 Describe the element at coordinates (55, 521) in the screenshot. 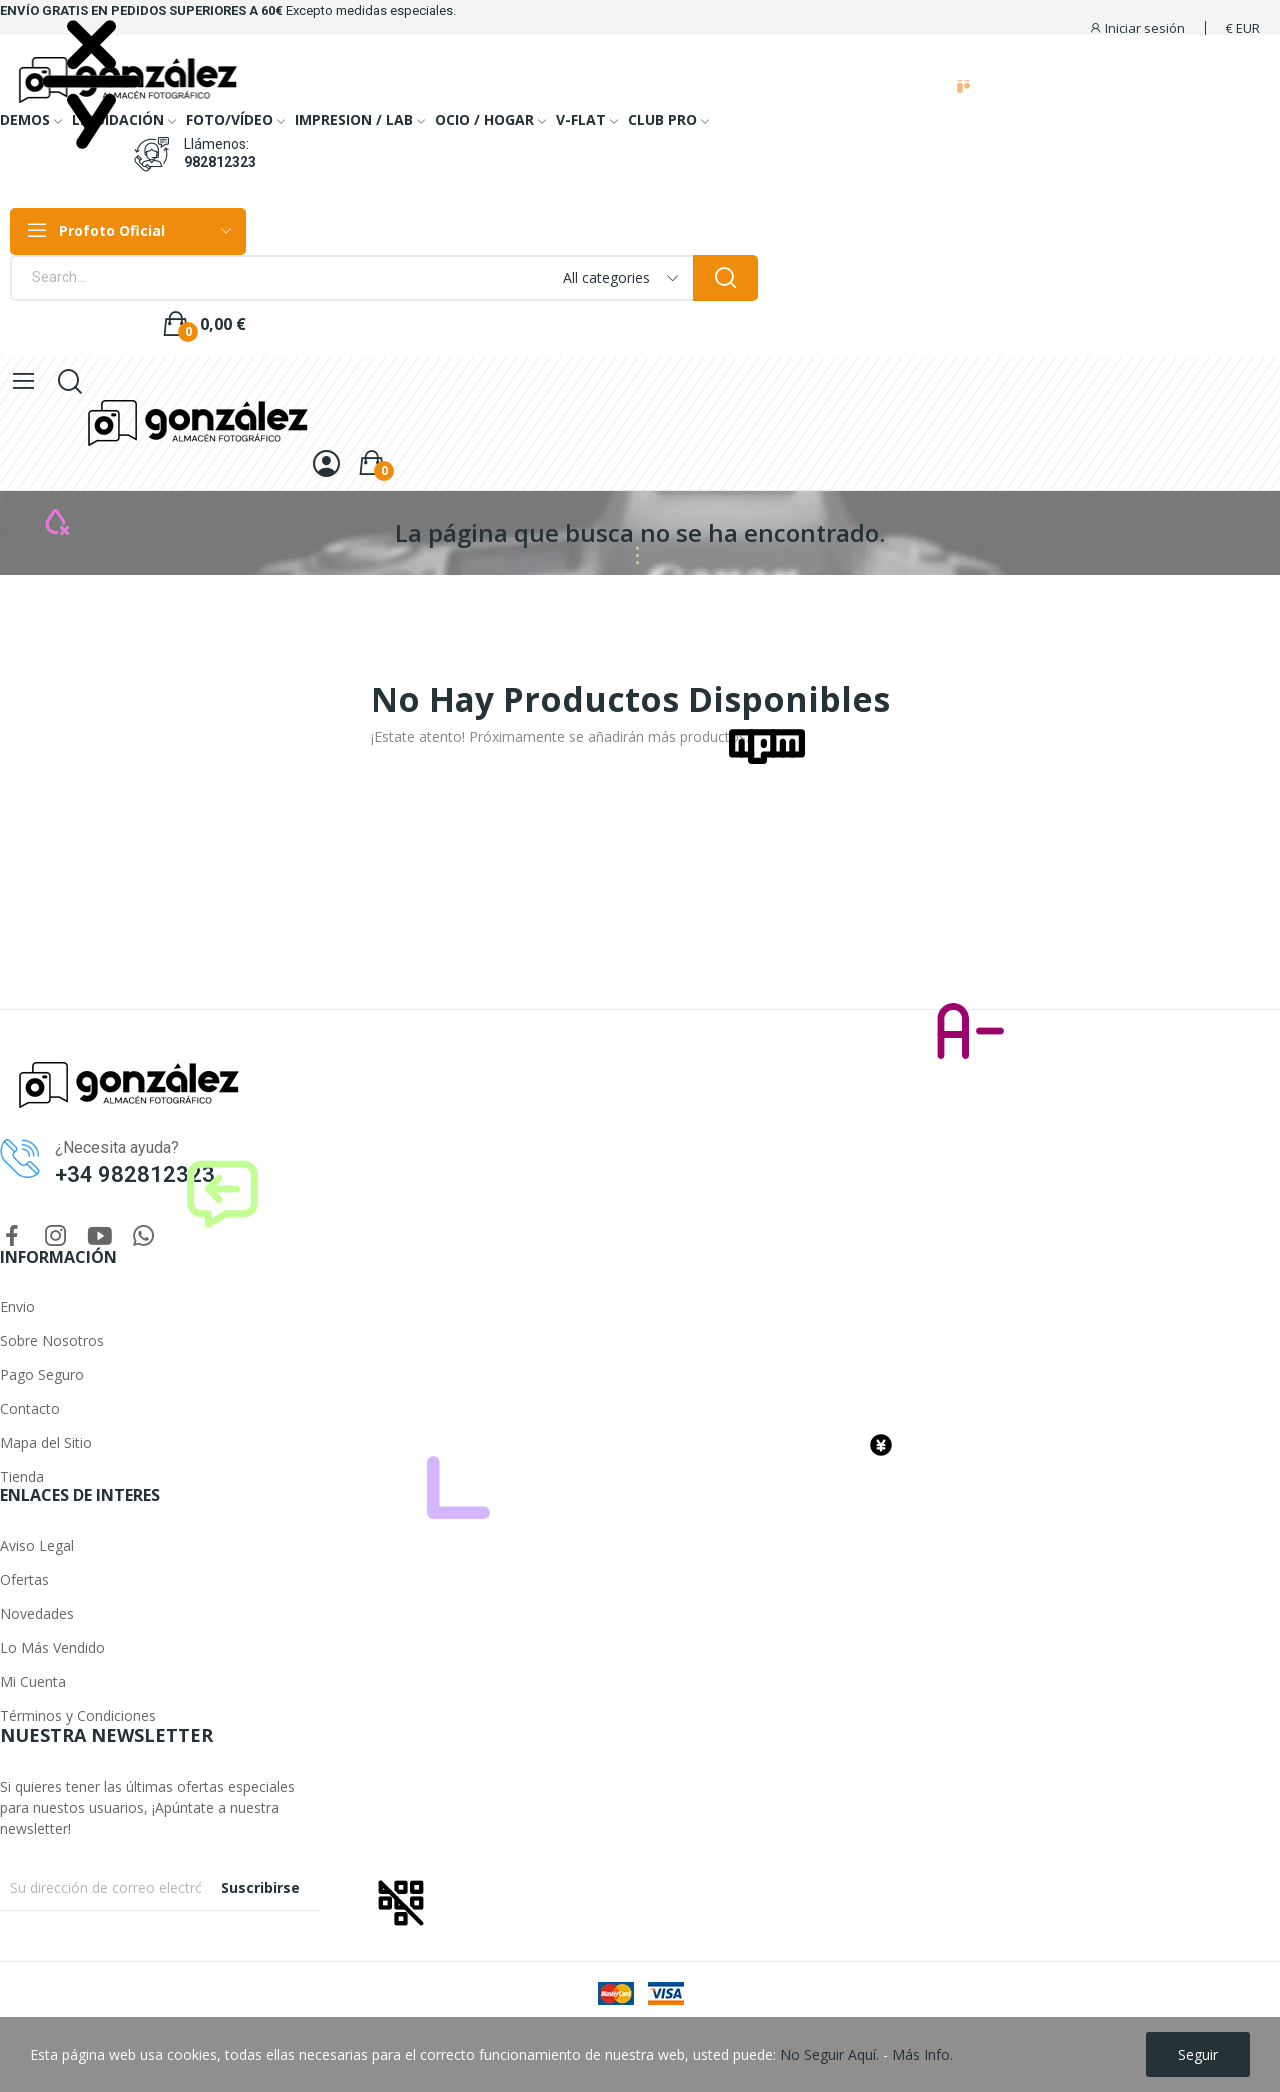

I see `disable water or liquid-related feature` at that location.